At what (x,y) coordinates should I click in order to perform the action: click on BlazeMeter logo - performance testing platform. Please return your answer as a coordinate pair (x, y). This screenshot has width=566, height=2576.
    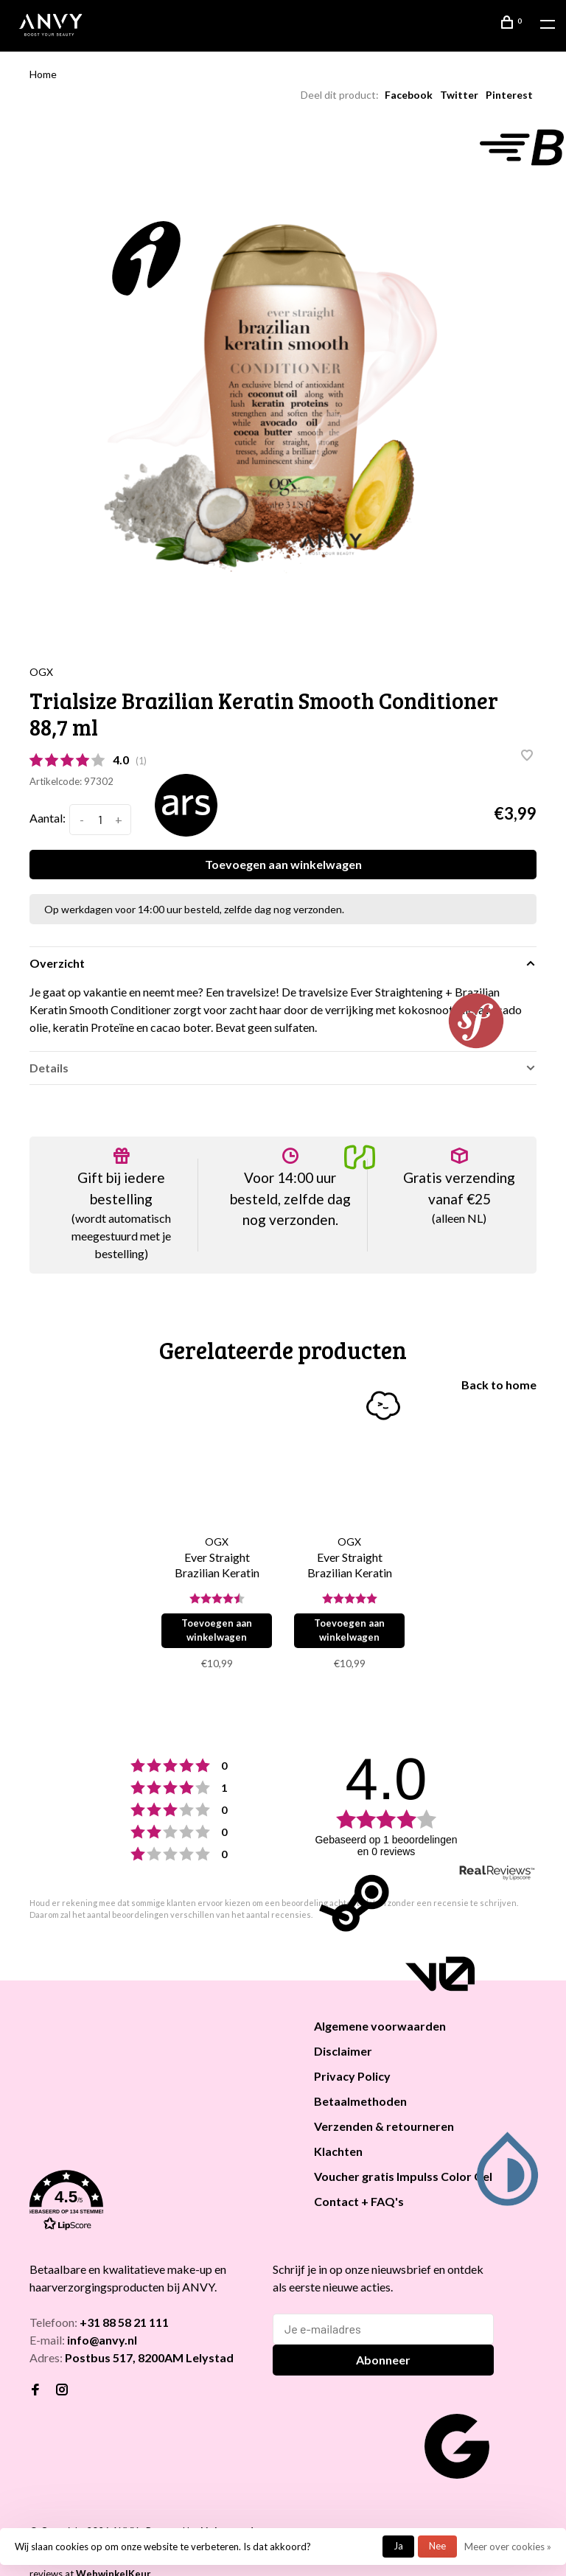
    Looking at the image, I should click on (522, 147).